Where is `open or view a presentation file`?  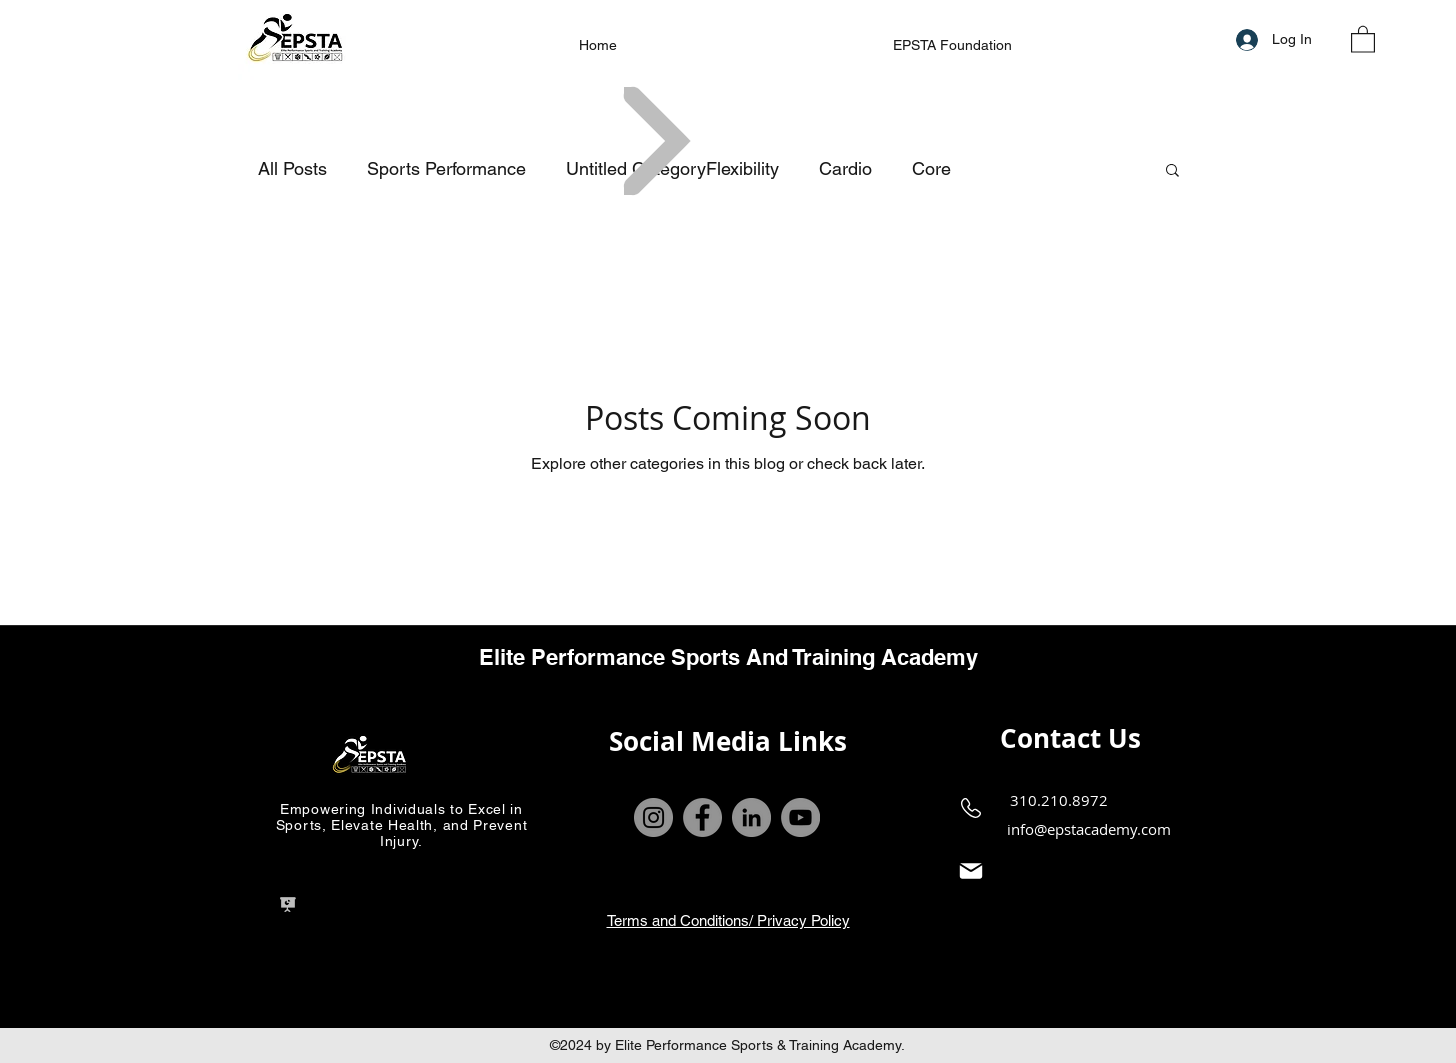
open or view a presentation file is located at coordinates (288, 904).